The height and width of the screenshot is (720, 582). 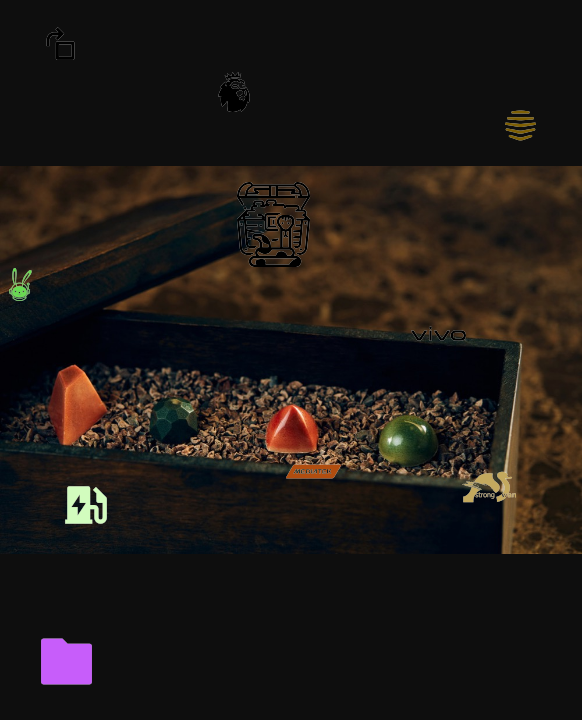 What do you see at coordinates (273, 224) in the screenshot?
I see `rich python library logo` at bounding box center [273, 224].